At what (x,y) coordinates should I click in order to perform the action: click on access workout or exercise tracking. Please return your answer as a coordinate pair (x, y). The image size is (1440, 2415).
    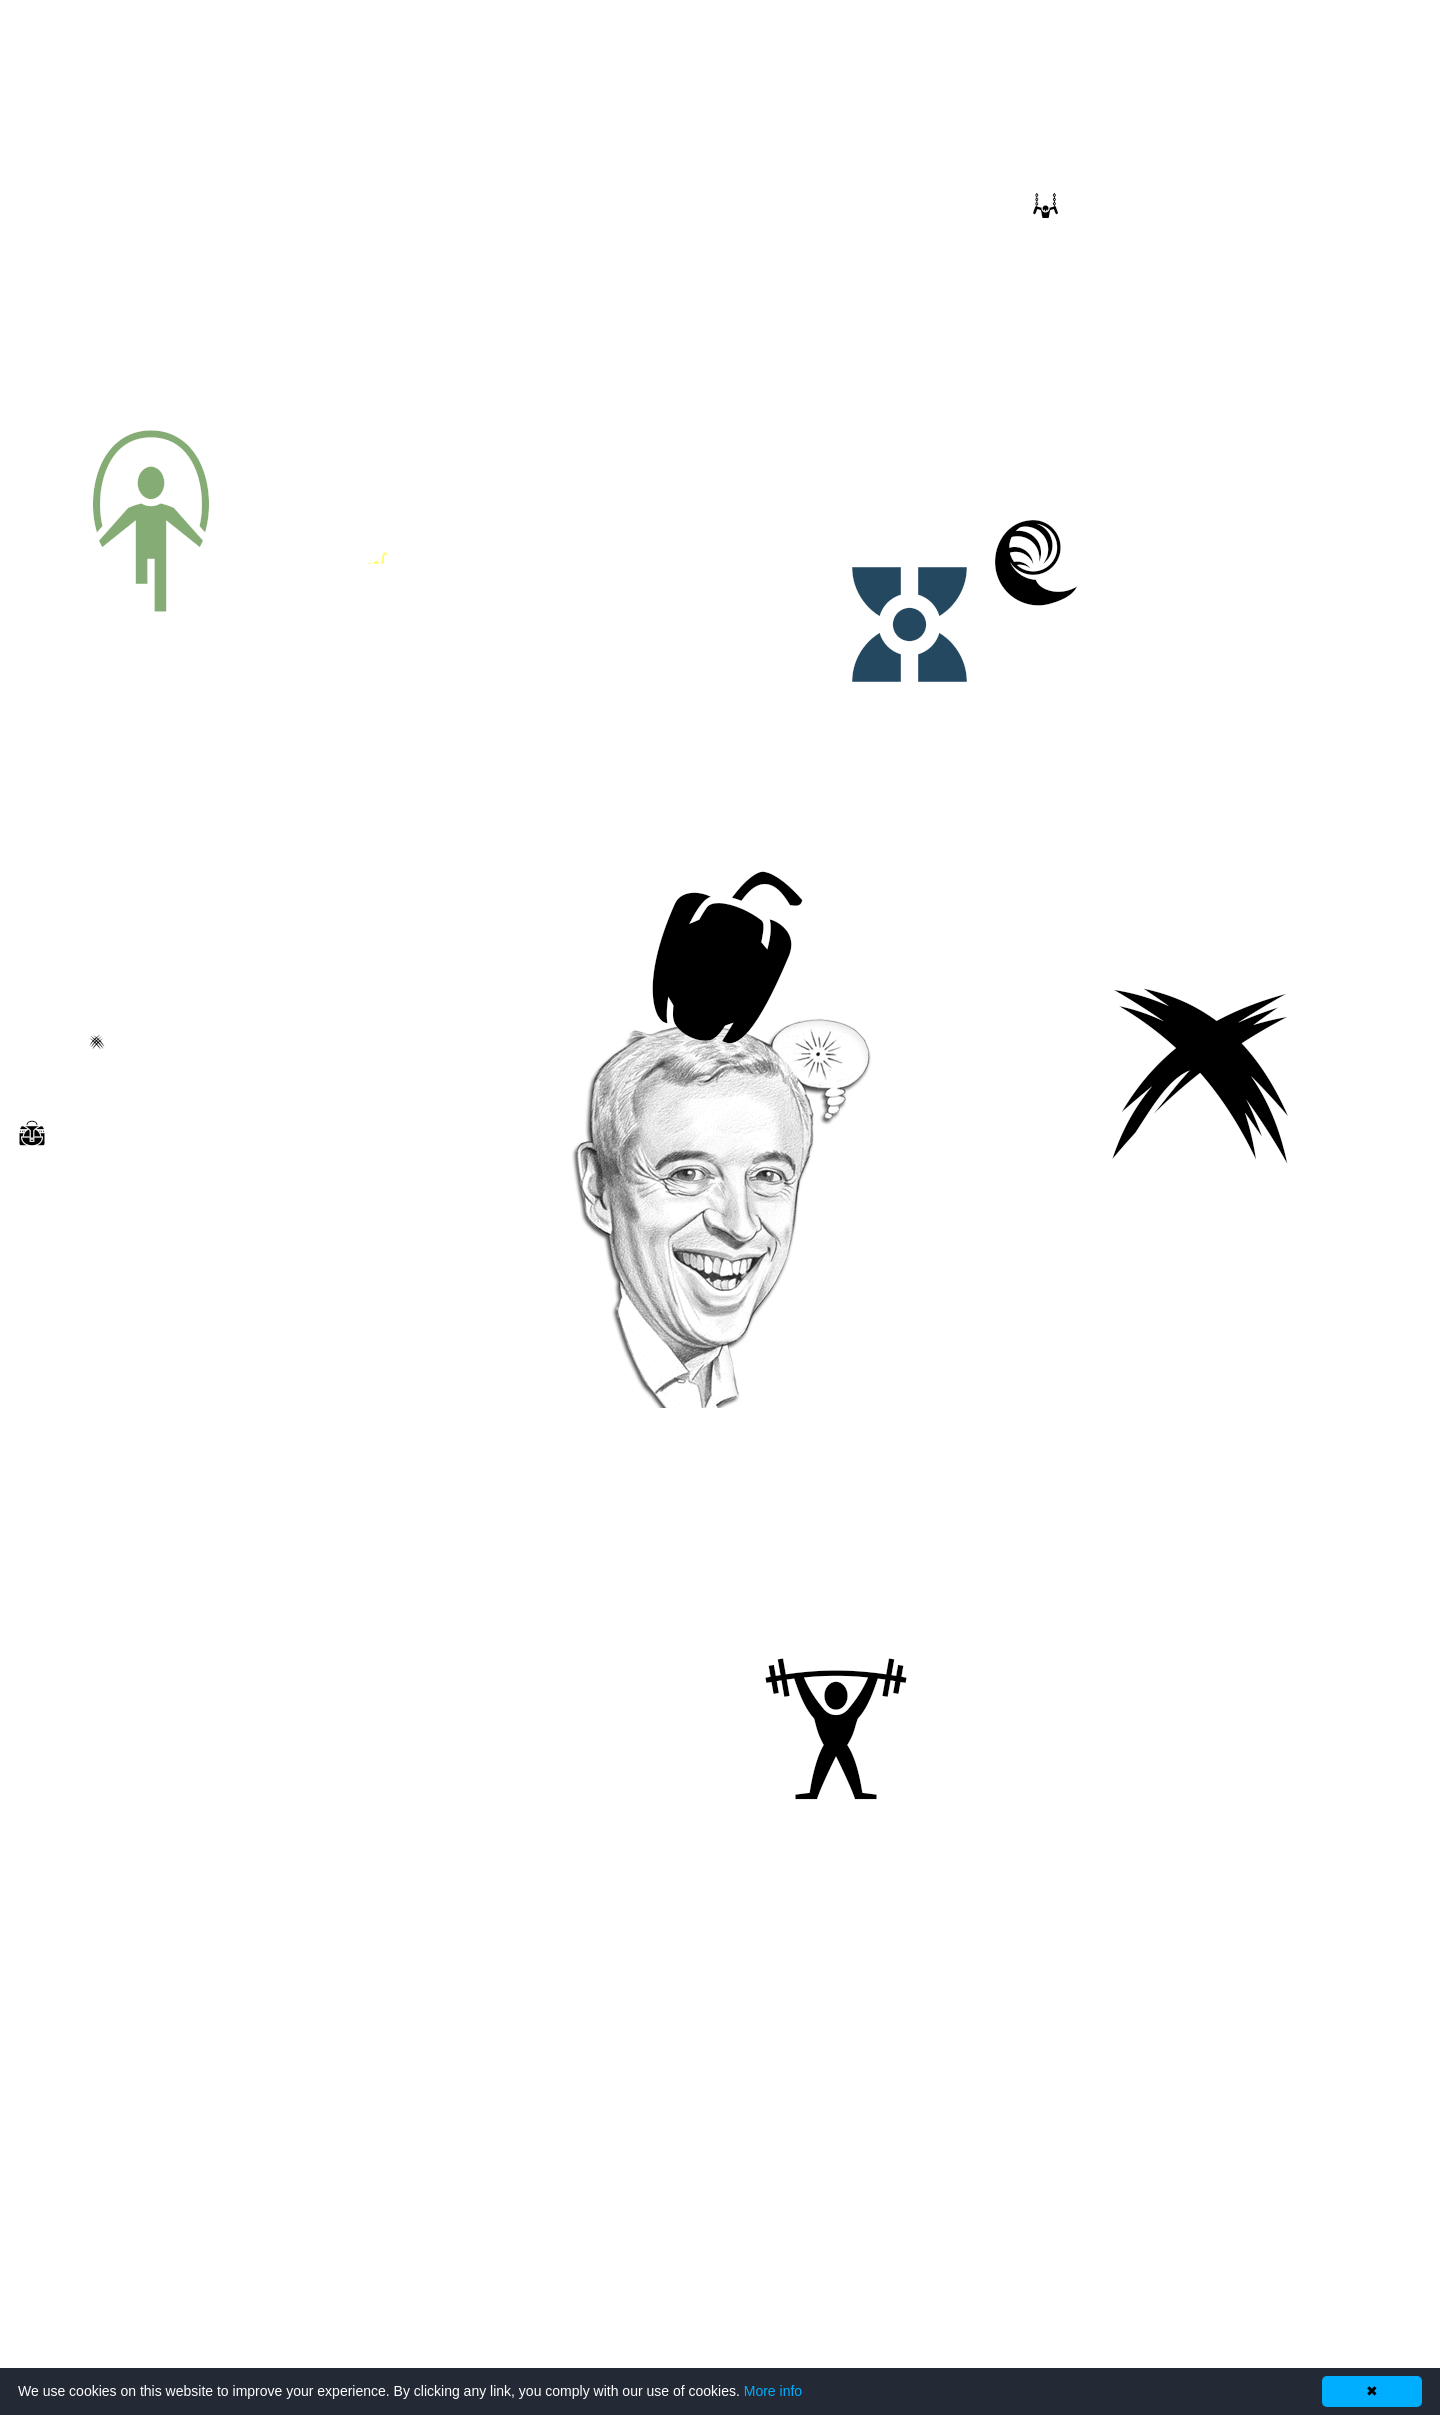
    Looking at the image, I should click on (836, 1729).